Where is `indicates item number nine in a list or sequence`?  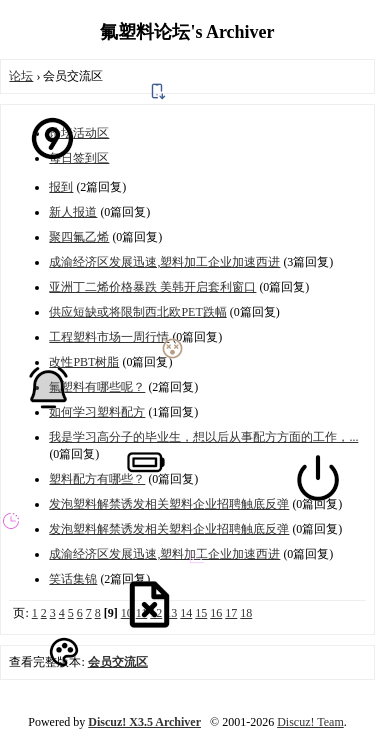
indicates item number nine in a list or sequence is located at coordinates (52, 138).